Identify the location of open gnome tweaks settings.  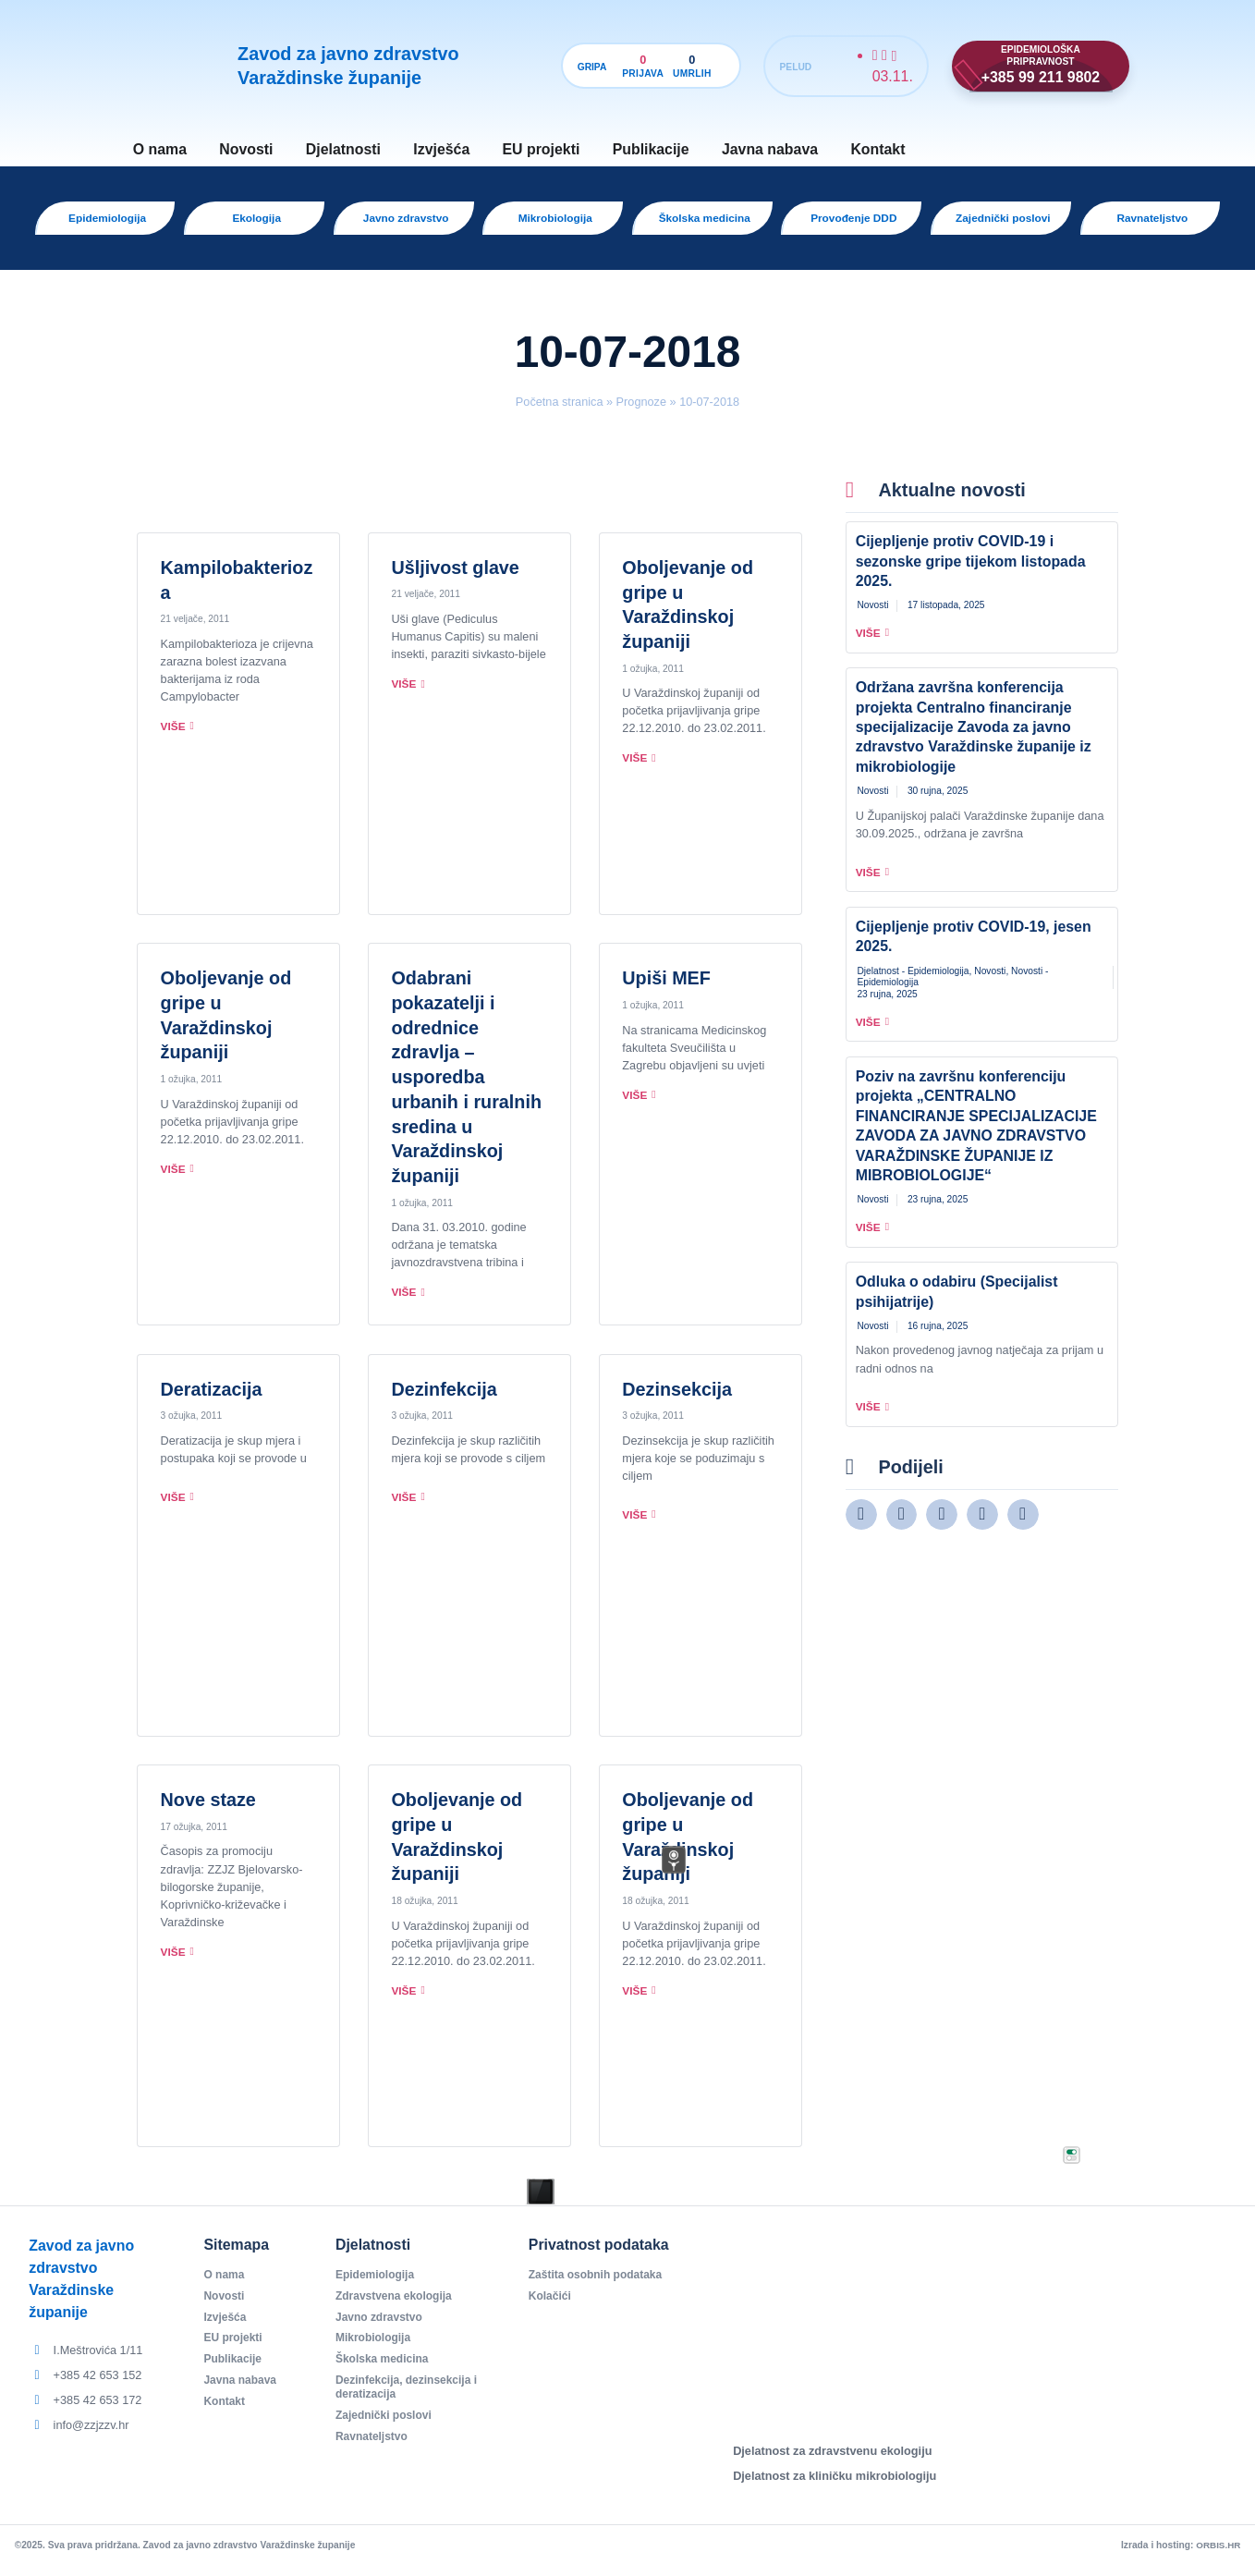
(1071, 2155).